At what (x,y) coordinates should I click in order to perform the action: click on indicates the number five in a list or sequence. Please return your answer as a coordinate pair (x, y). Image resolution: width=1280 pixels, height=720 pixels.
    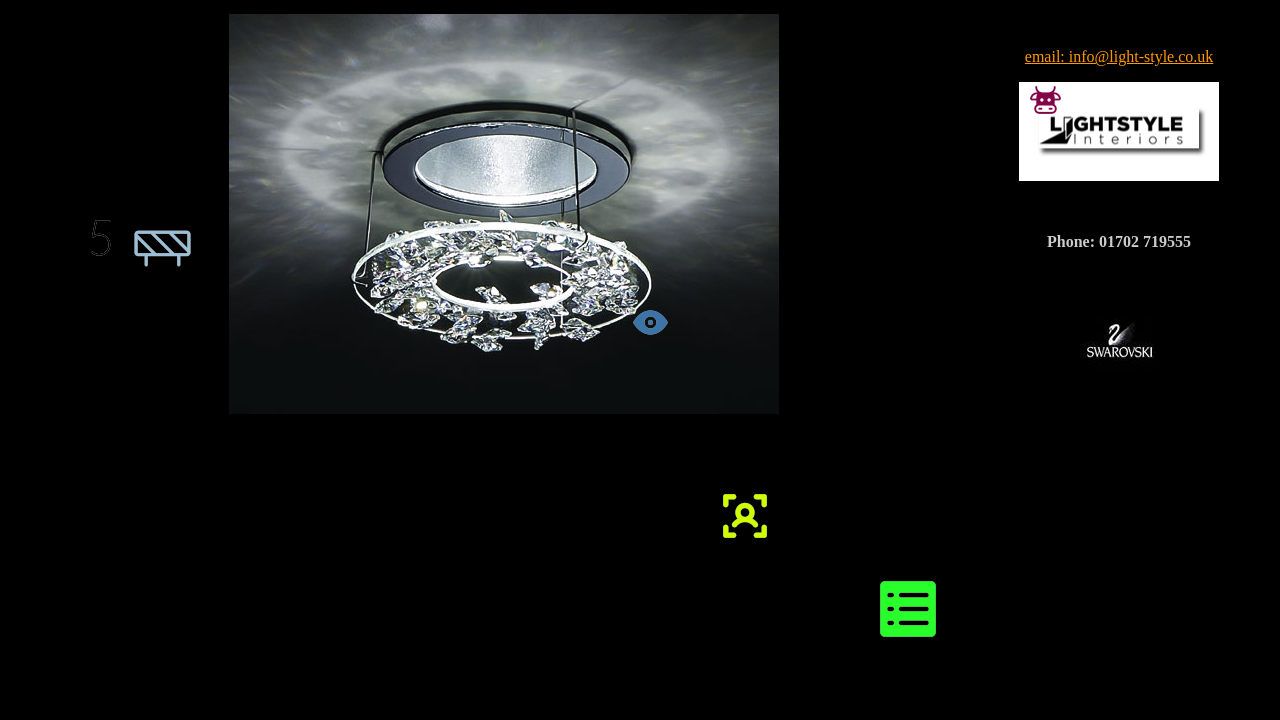
    Looking at the image, I should click on (101, 238).